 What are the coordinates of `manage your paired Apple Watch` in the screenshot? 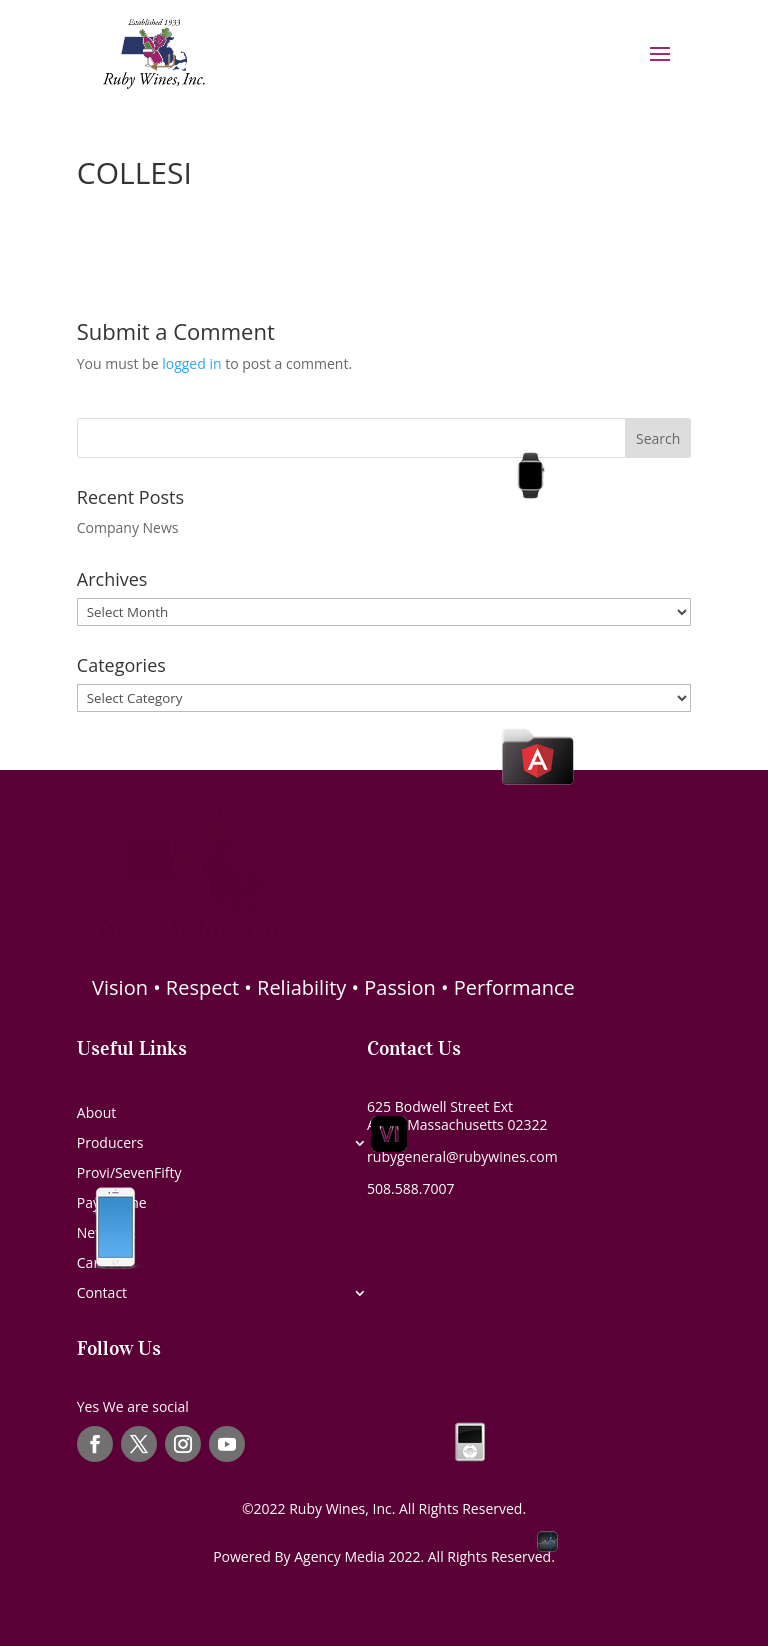 It's located at (530, 475).